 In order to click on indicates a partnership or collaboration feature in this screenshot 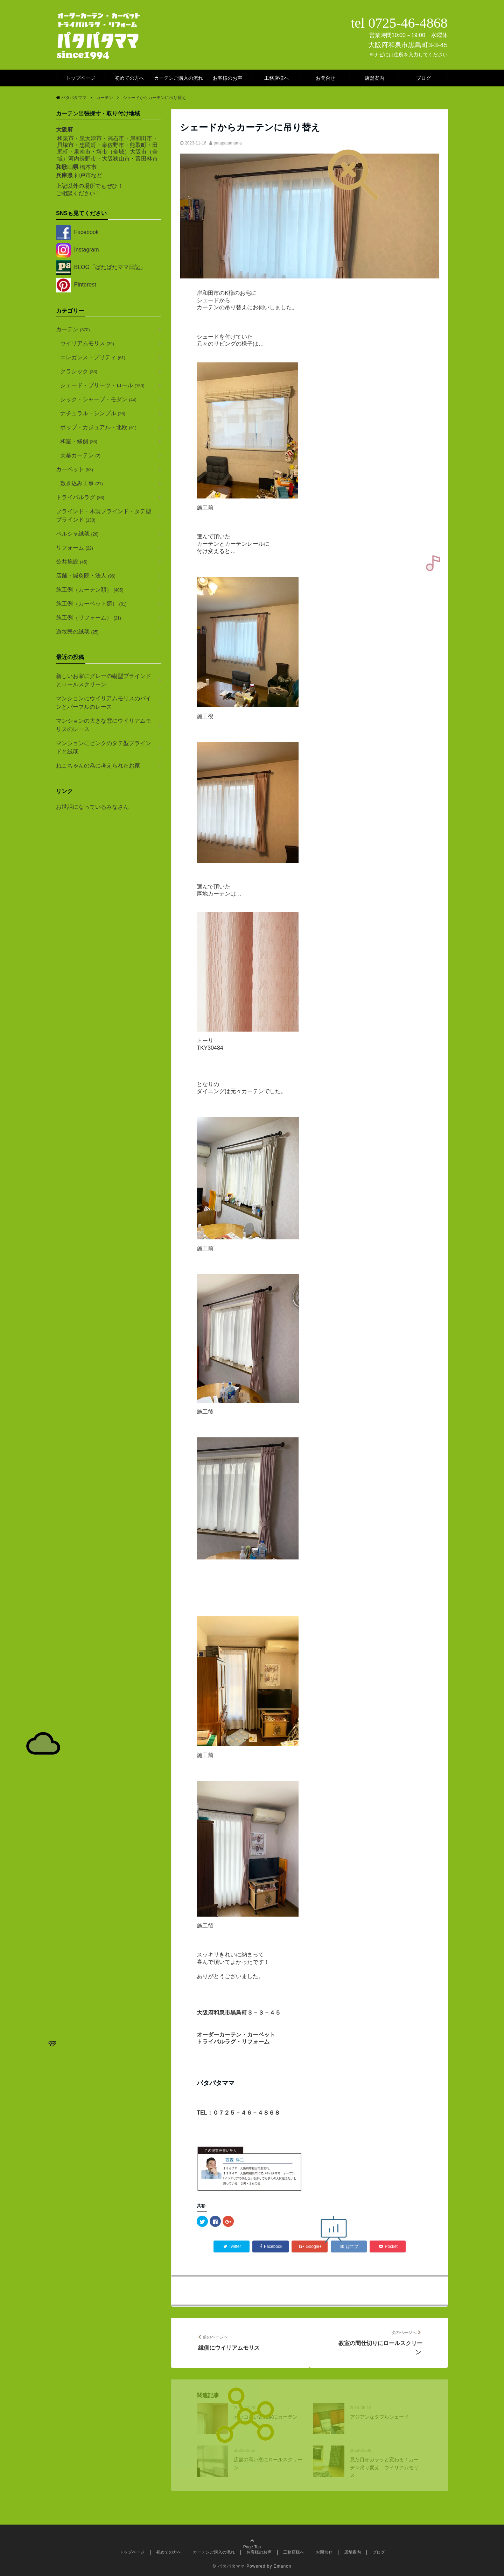, I will do `click(52, 2043)`.